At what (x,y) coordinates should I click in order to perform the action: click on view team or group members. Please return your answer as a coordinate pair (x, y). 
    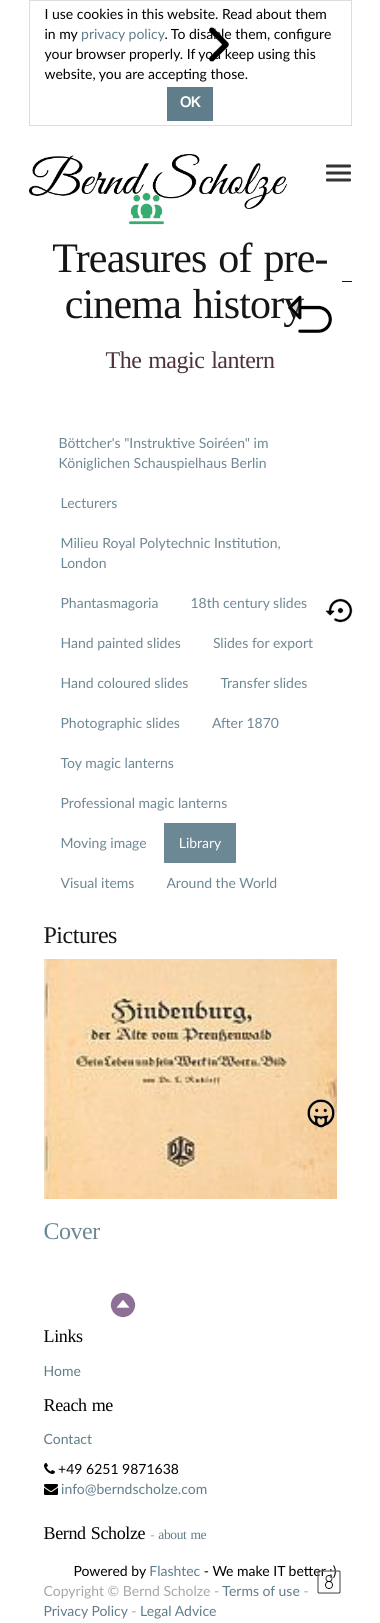
    Looking at the image, I should click on (146, 208).